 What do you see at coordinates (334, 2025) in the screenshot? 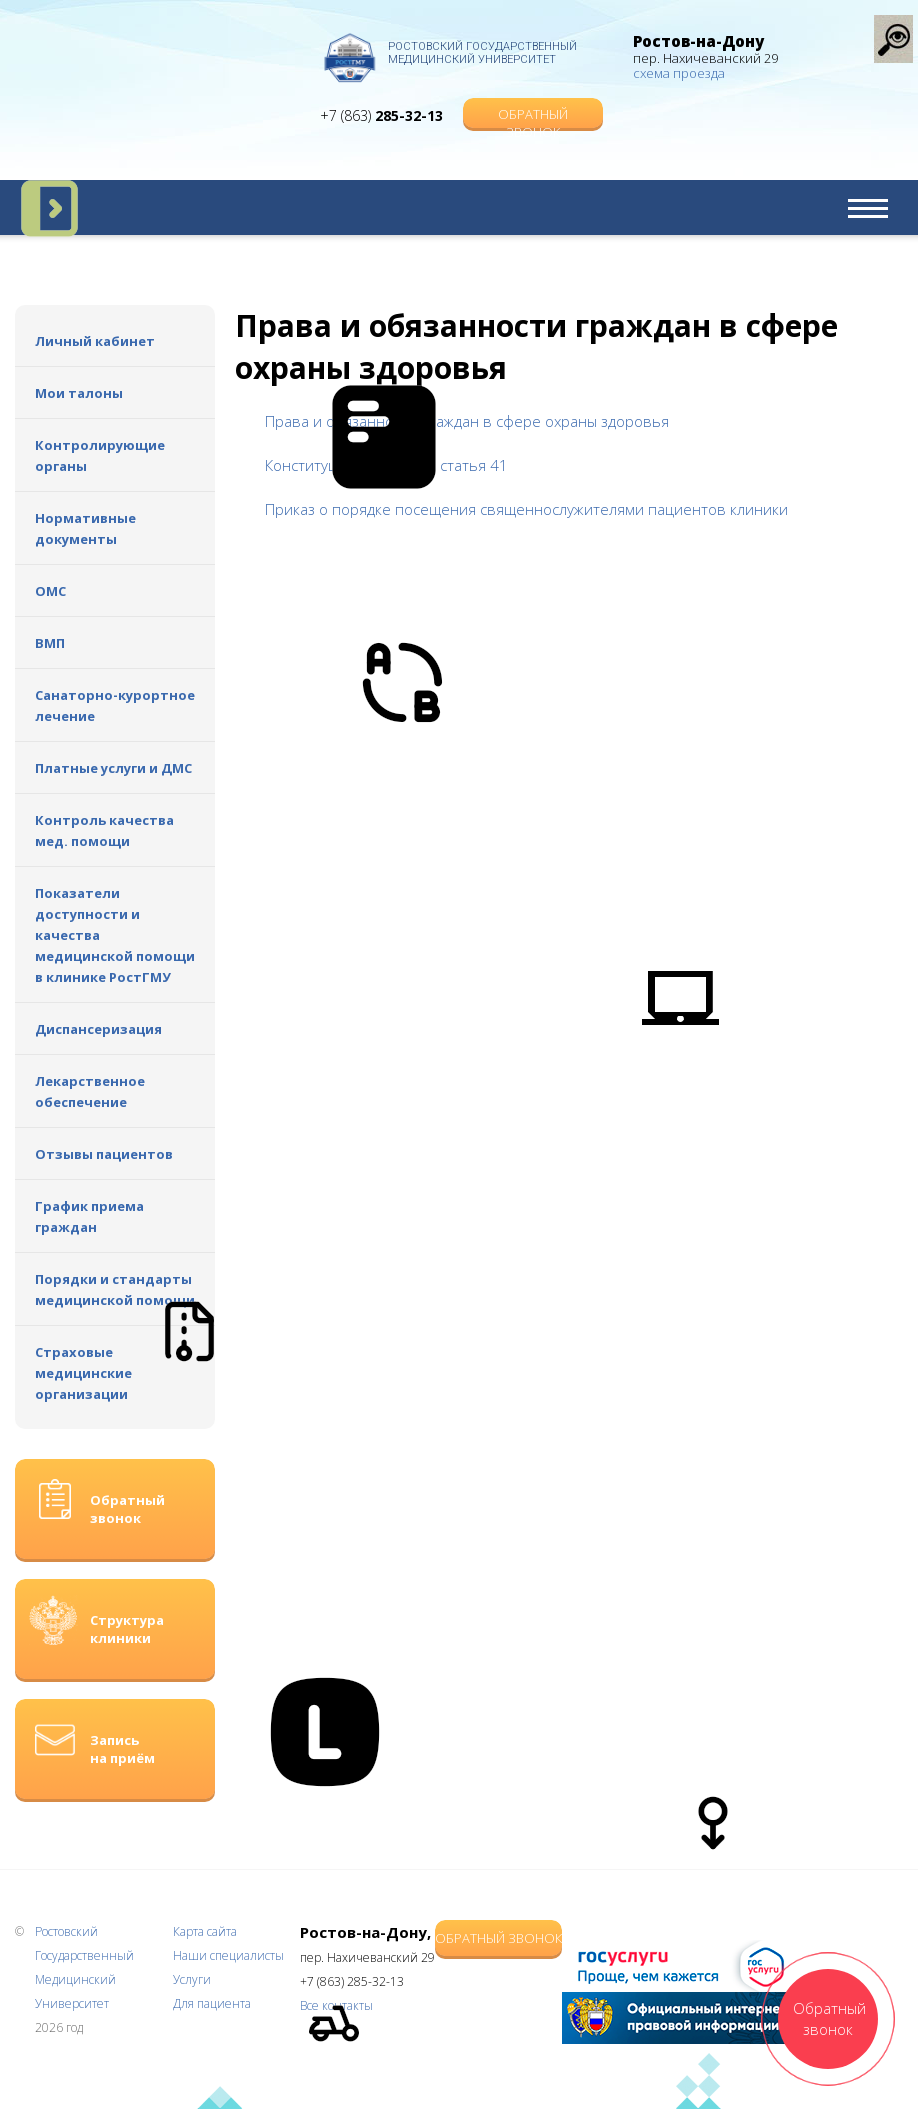
I see `select moped or scooter delivery option` at bounding box center [334, 2025].